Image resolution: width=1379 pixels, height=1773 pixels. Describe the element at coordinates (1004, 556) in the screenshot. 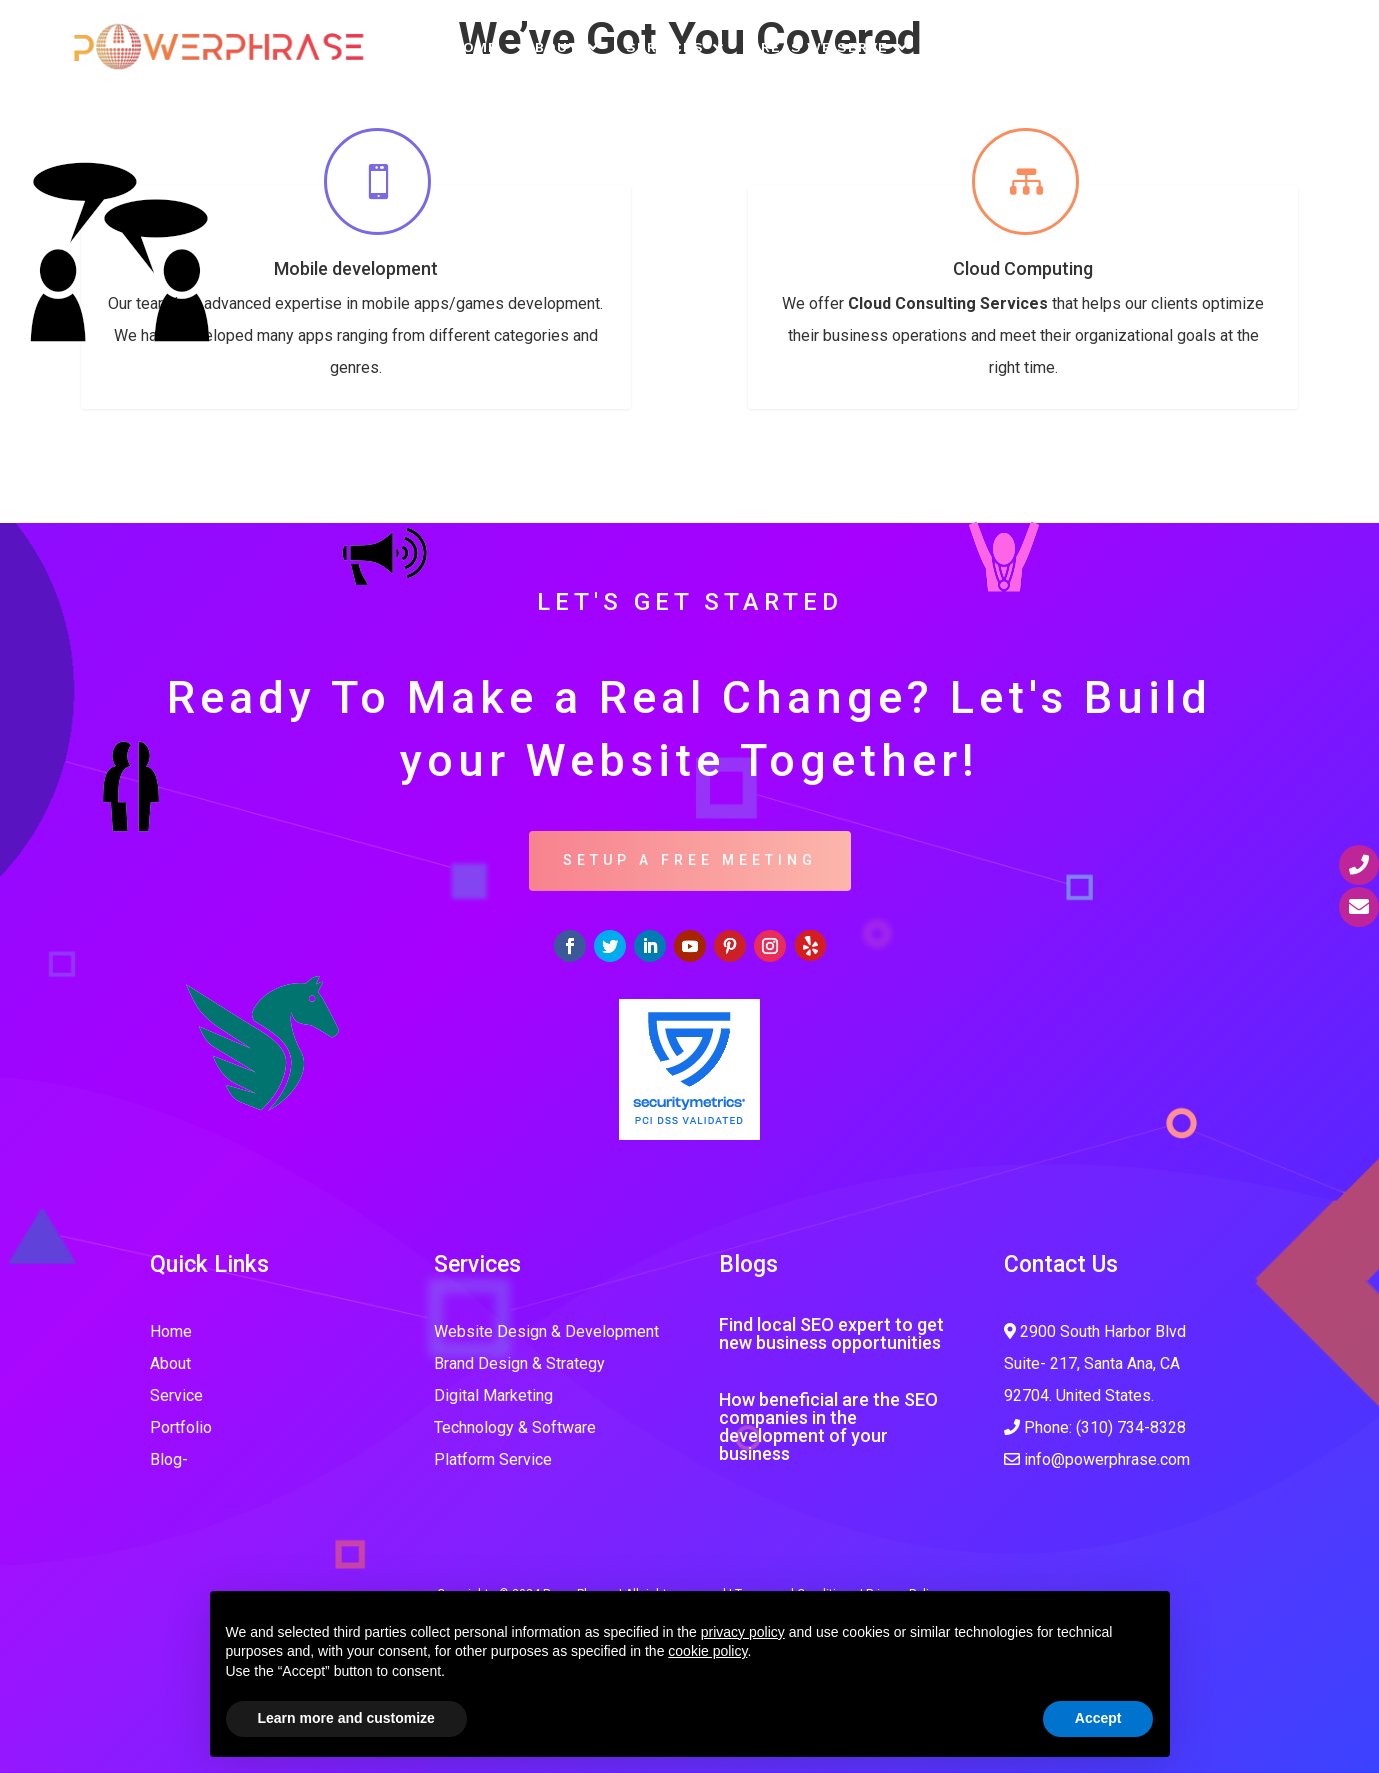

I see `indicates a winner or top performer` at that location.